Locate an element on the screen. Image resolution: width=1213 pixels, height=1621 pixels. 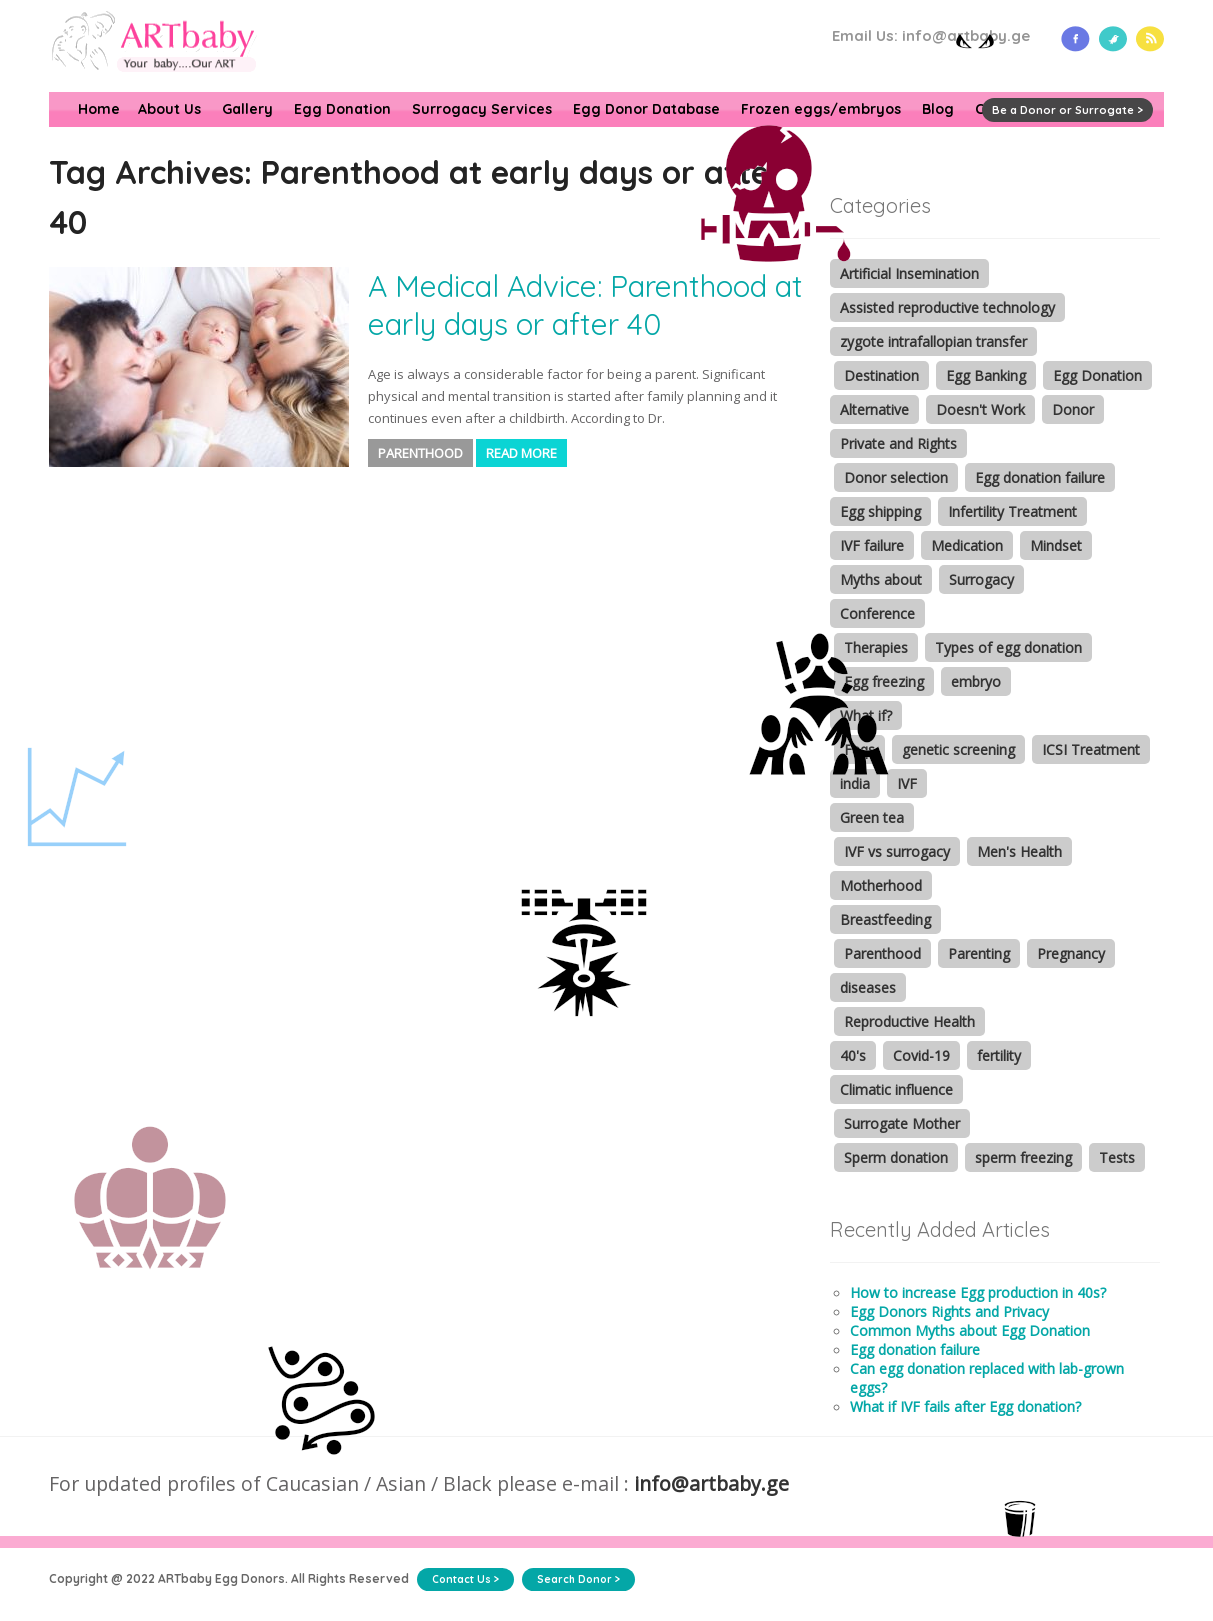
navigate a slalom or obstacle course is located at coordinates (321, 1400).